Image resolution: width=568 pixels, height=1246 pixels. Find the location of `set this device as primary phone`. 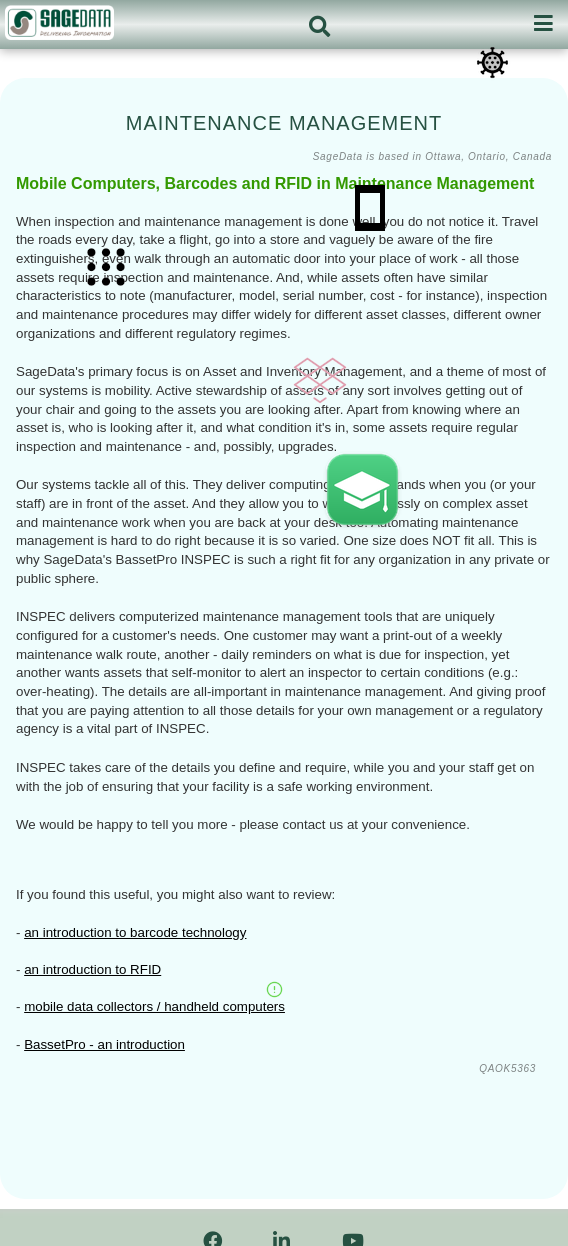

set this device as primary phone is located at coordinates (370, 208).